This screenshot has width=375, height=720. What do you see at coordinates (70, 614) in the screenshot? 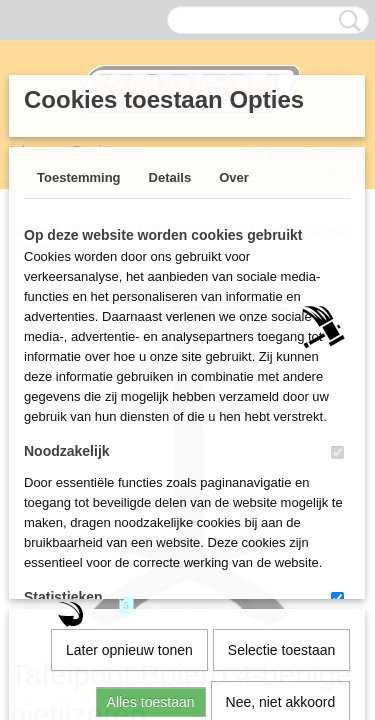
I see `go back to previous screen` at bounding box center [70, 614].